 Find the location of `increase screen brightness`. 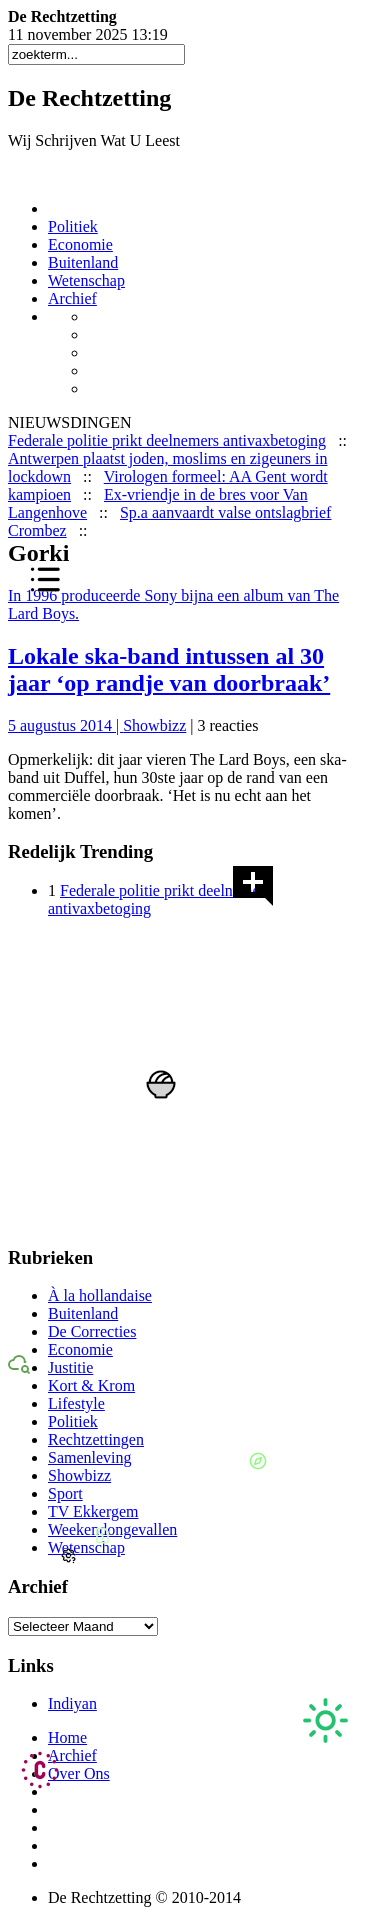

increase screen brightness is located at coordinates (325, 1720).